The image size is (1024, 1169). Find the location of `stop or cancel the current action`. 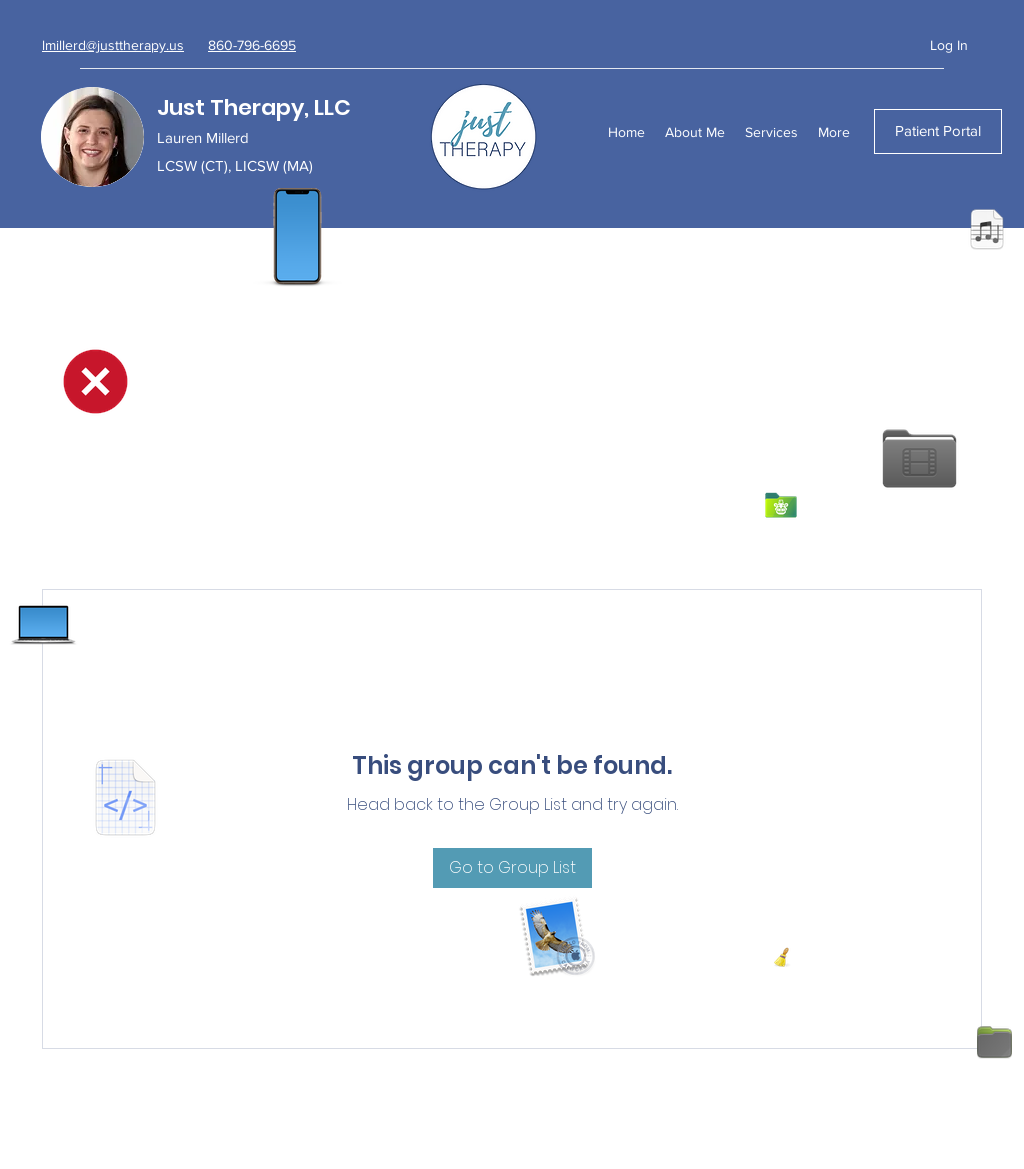

stop or cancel the current action is located at coordinates (95, 381).